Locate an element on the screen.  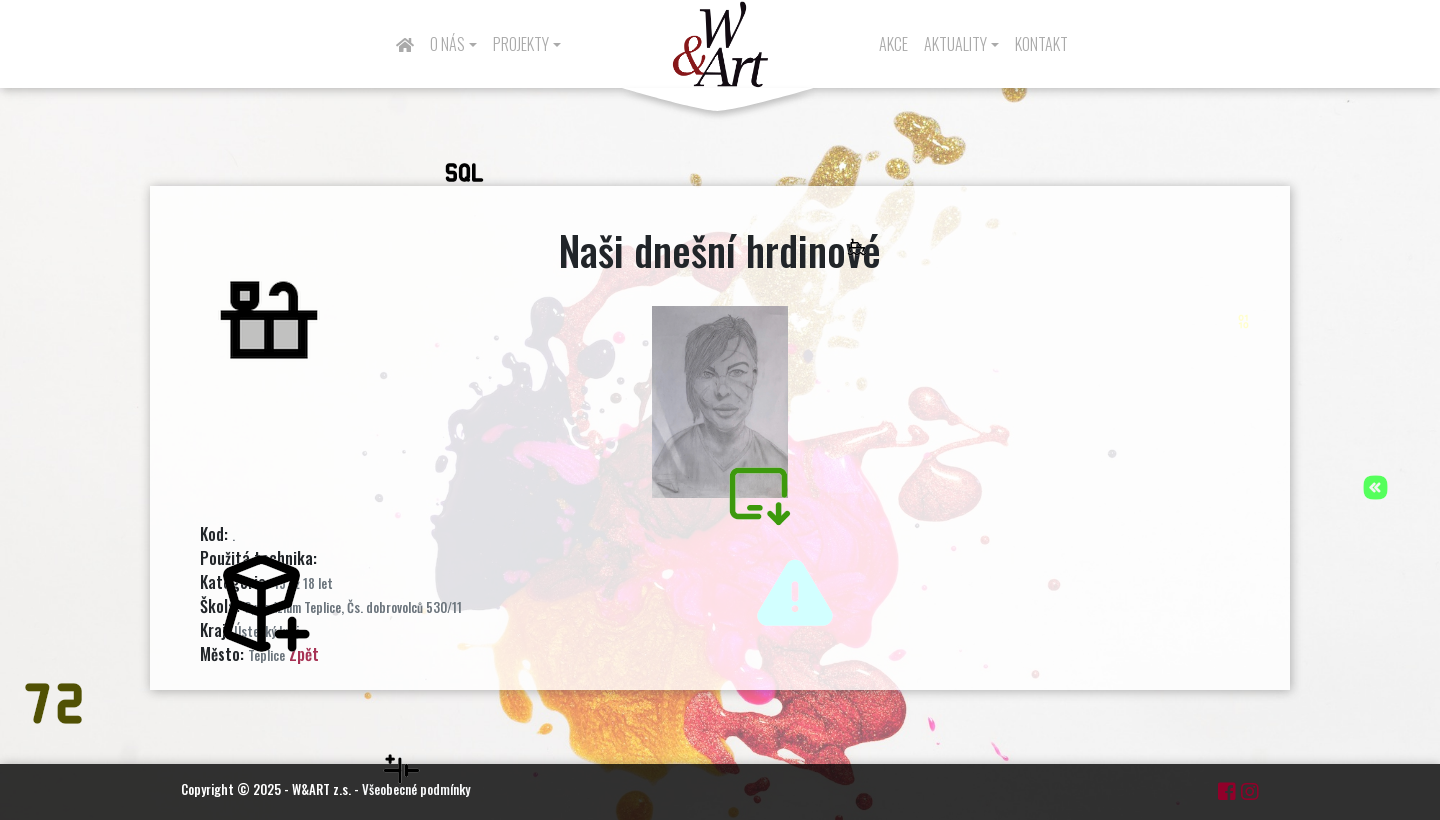
browse kitchen countertop options is located at coordinates (269, 320).